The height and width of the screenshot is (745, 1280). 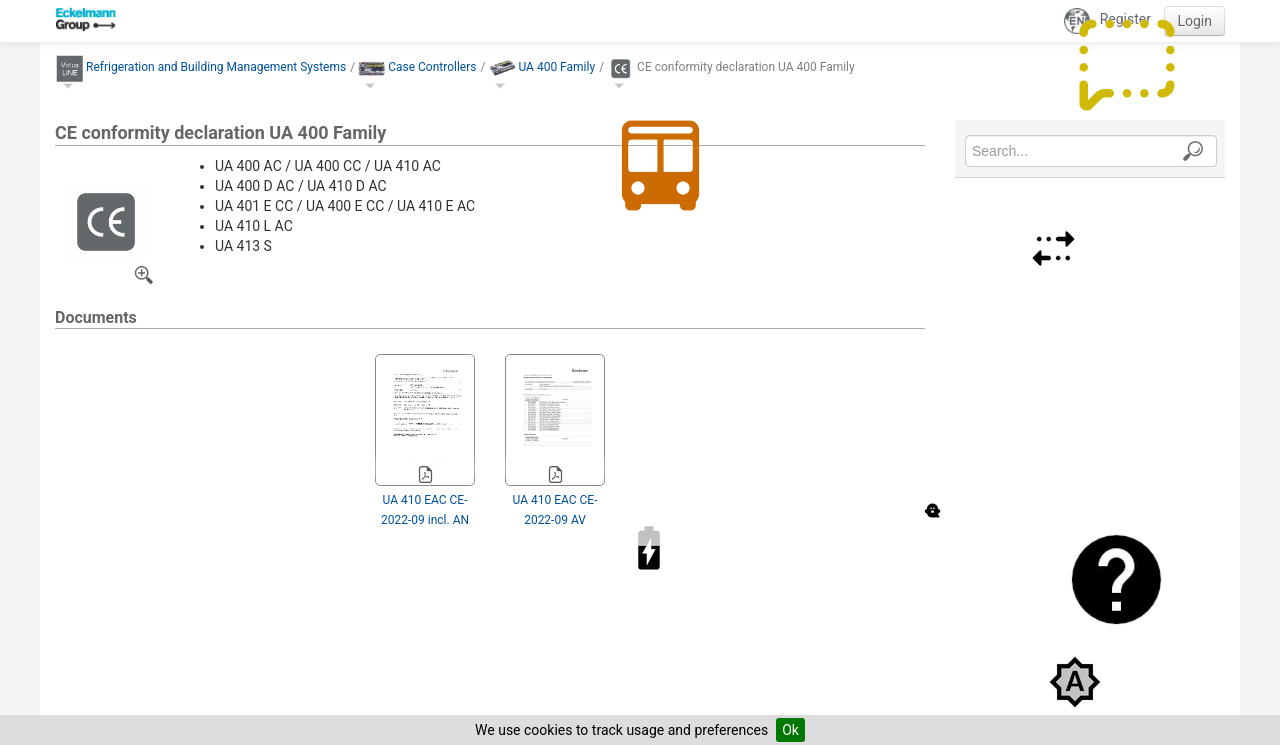 I want to click on access help or support information, so click(x=1116, y=579).